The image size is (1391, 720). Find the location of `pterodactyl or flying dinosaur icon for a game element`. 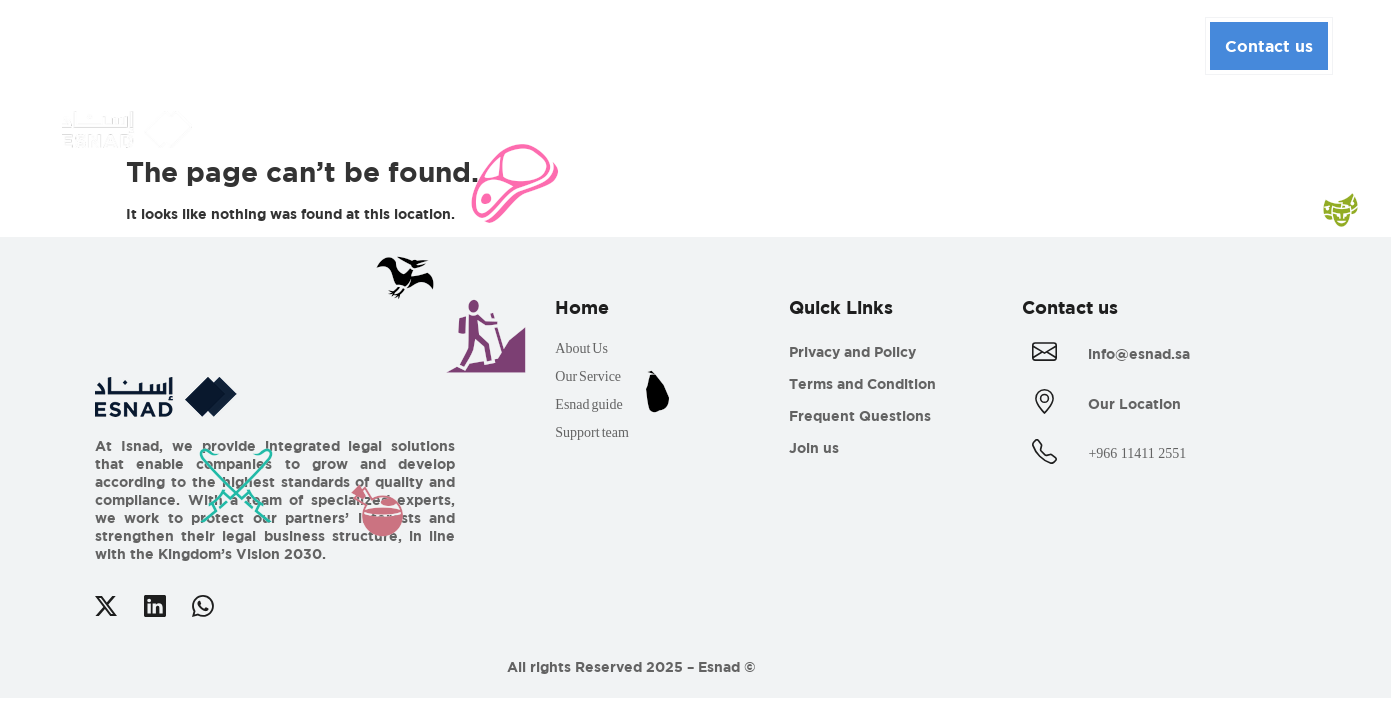

pterodactyl or flying dinosaur icon for a game element is located at coordinates (405, 278).